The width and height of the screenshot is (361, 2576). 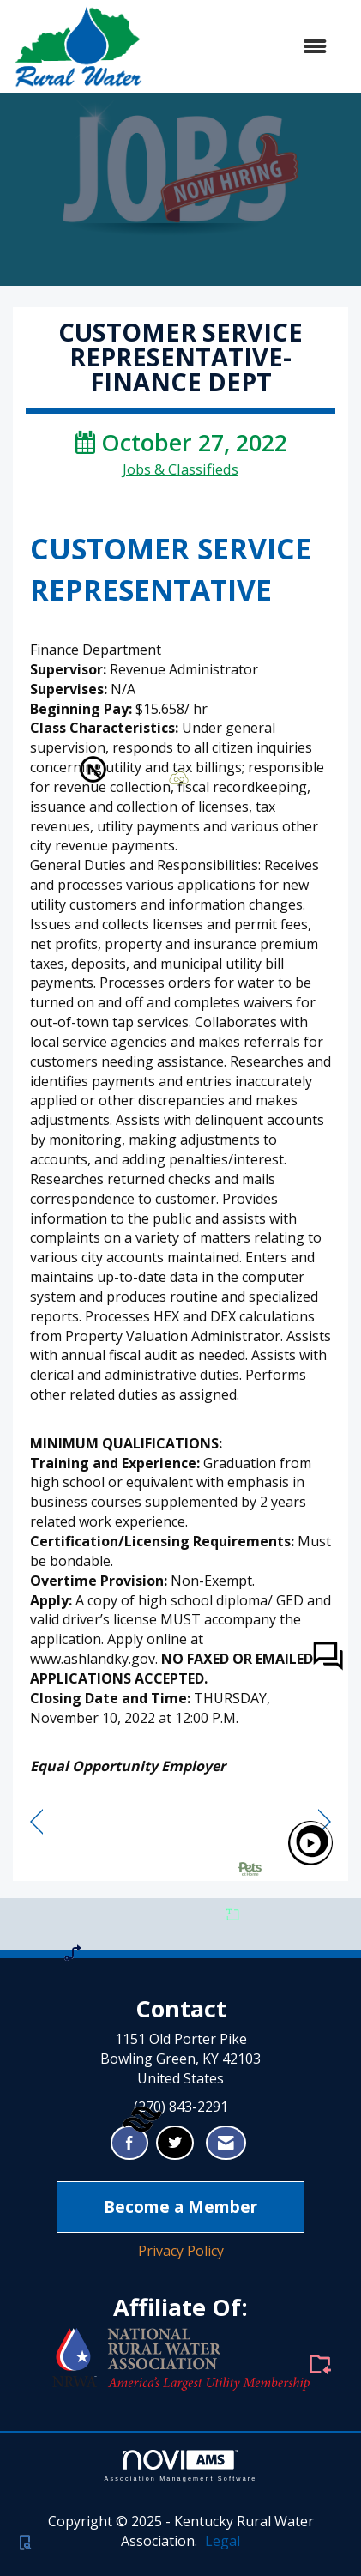 What do you see at coordinates (178, 777) in the screenshot?
I see `open jsfiddle code editor` at bounding box center [178, 777].